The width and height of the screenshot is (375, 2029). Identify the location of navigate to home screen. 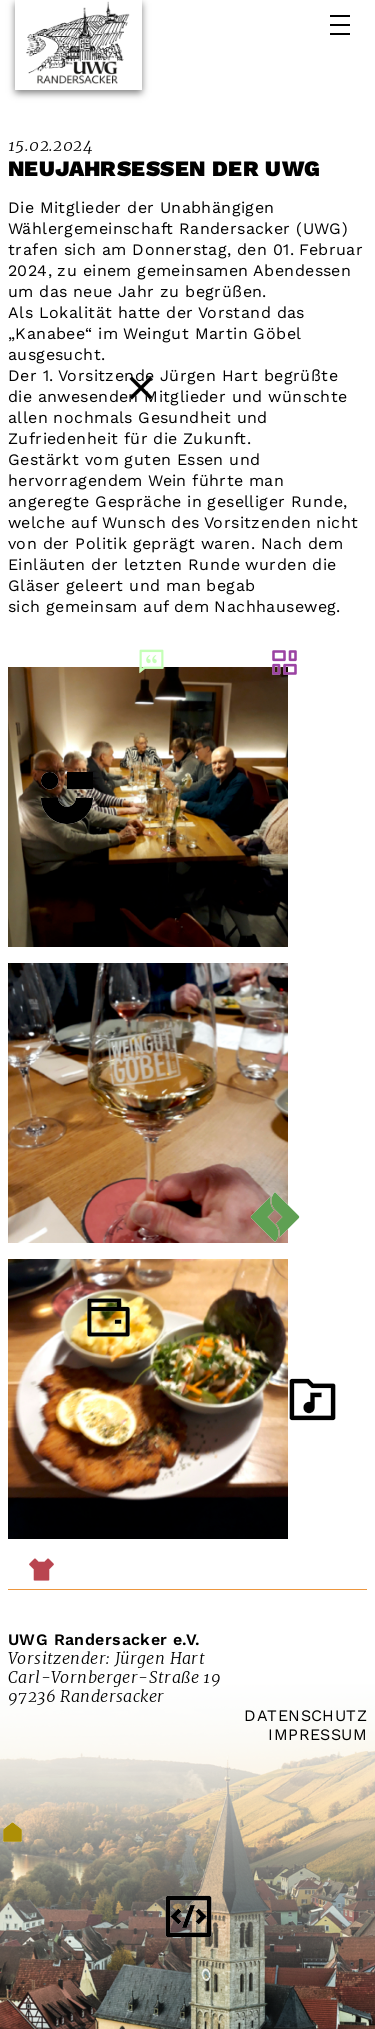
(12, 1832).